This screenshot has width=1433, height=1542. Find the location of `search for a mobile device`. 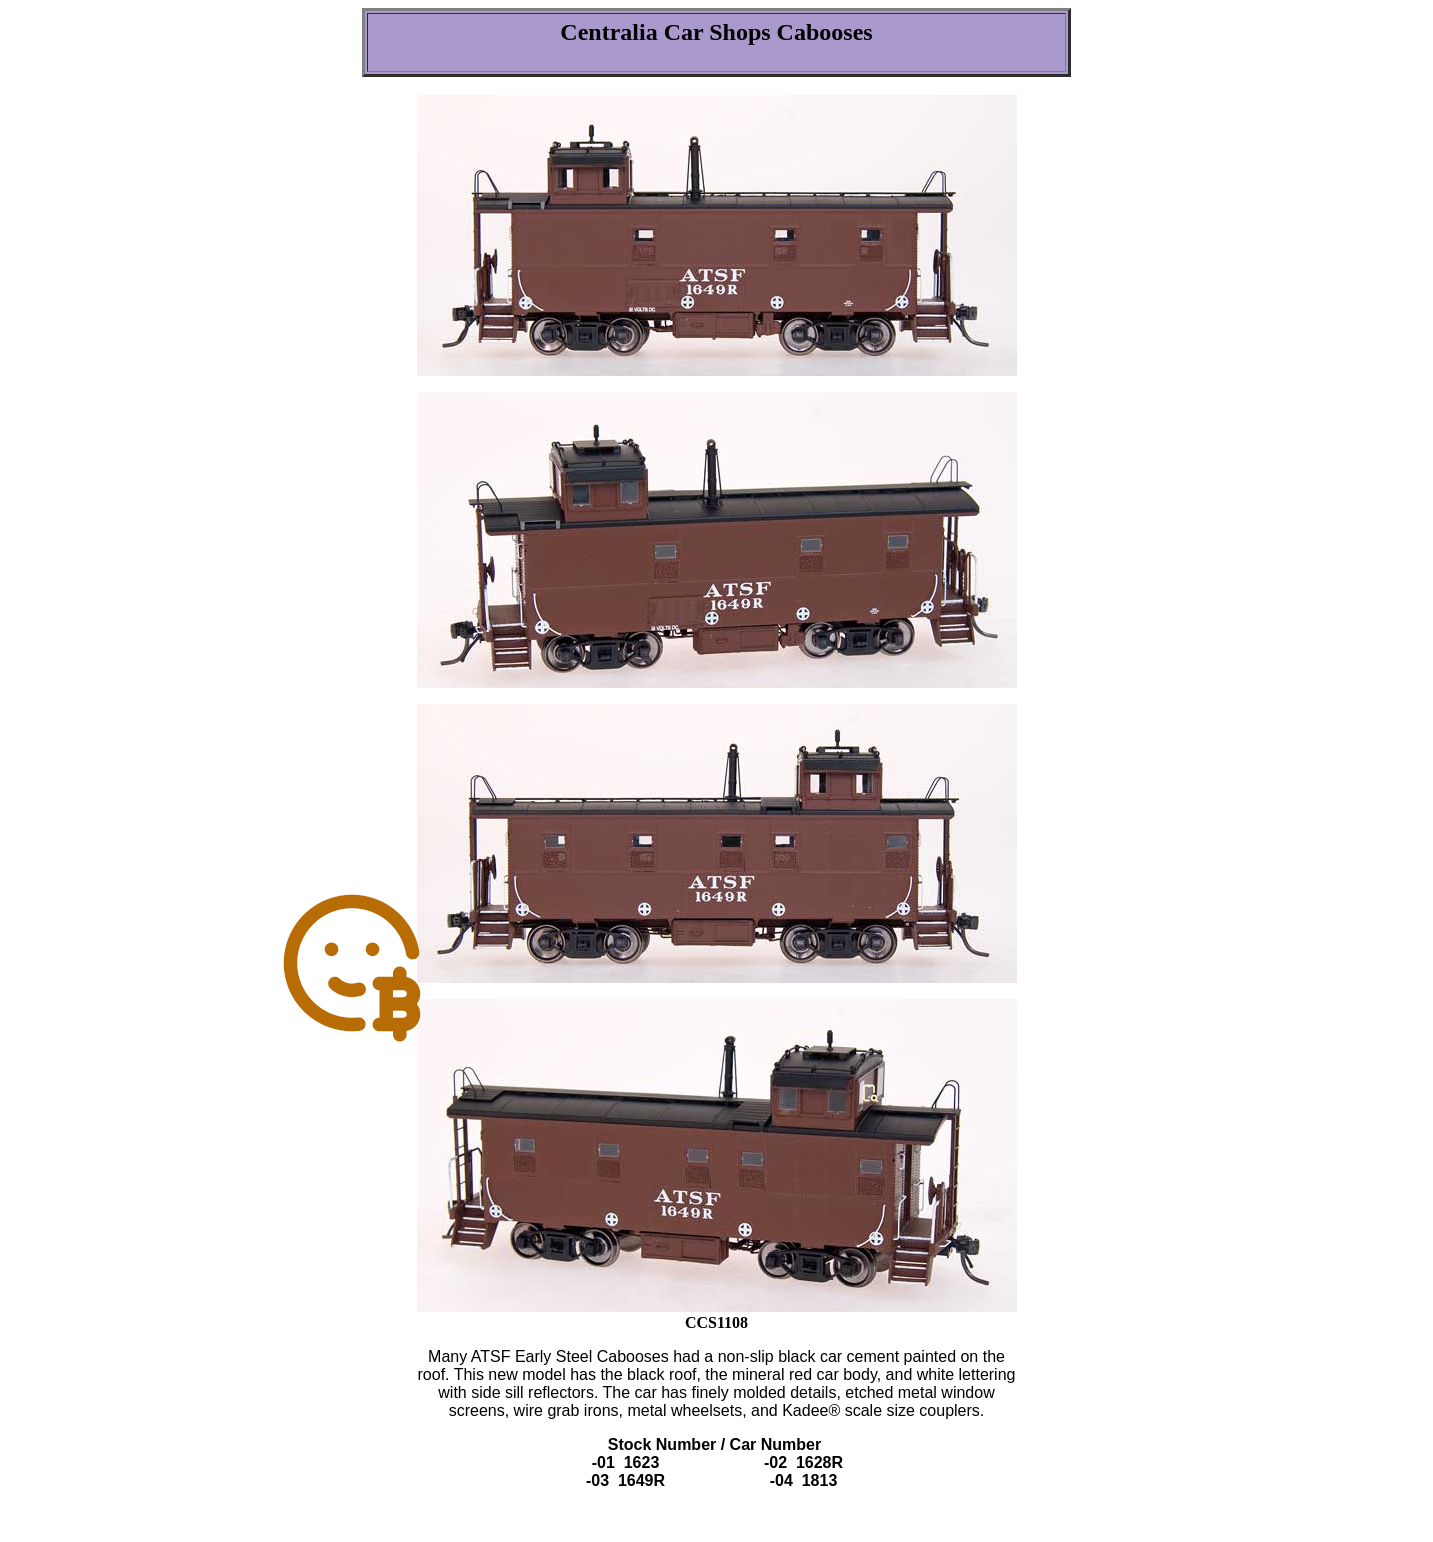

search for a mobile device is located at coordinates (869, 1093).